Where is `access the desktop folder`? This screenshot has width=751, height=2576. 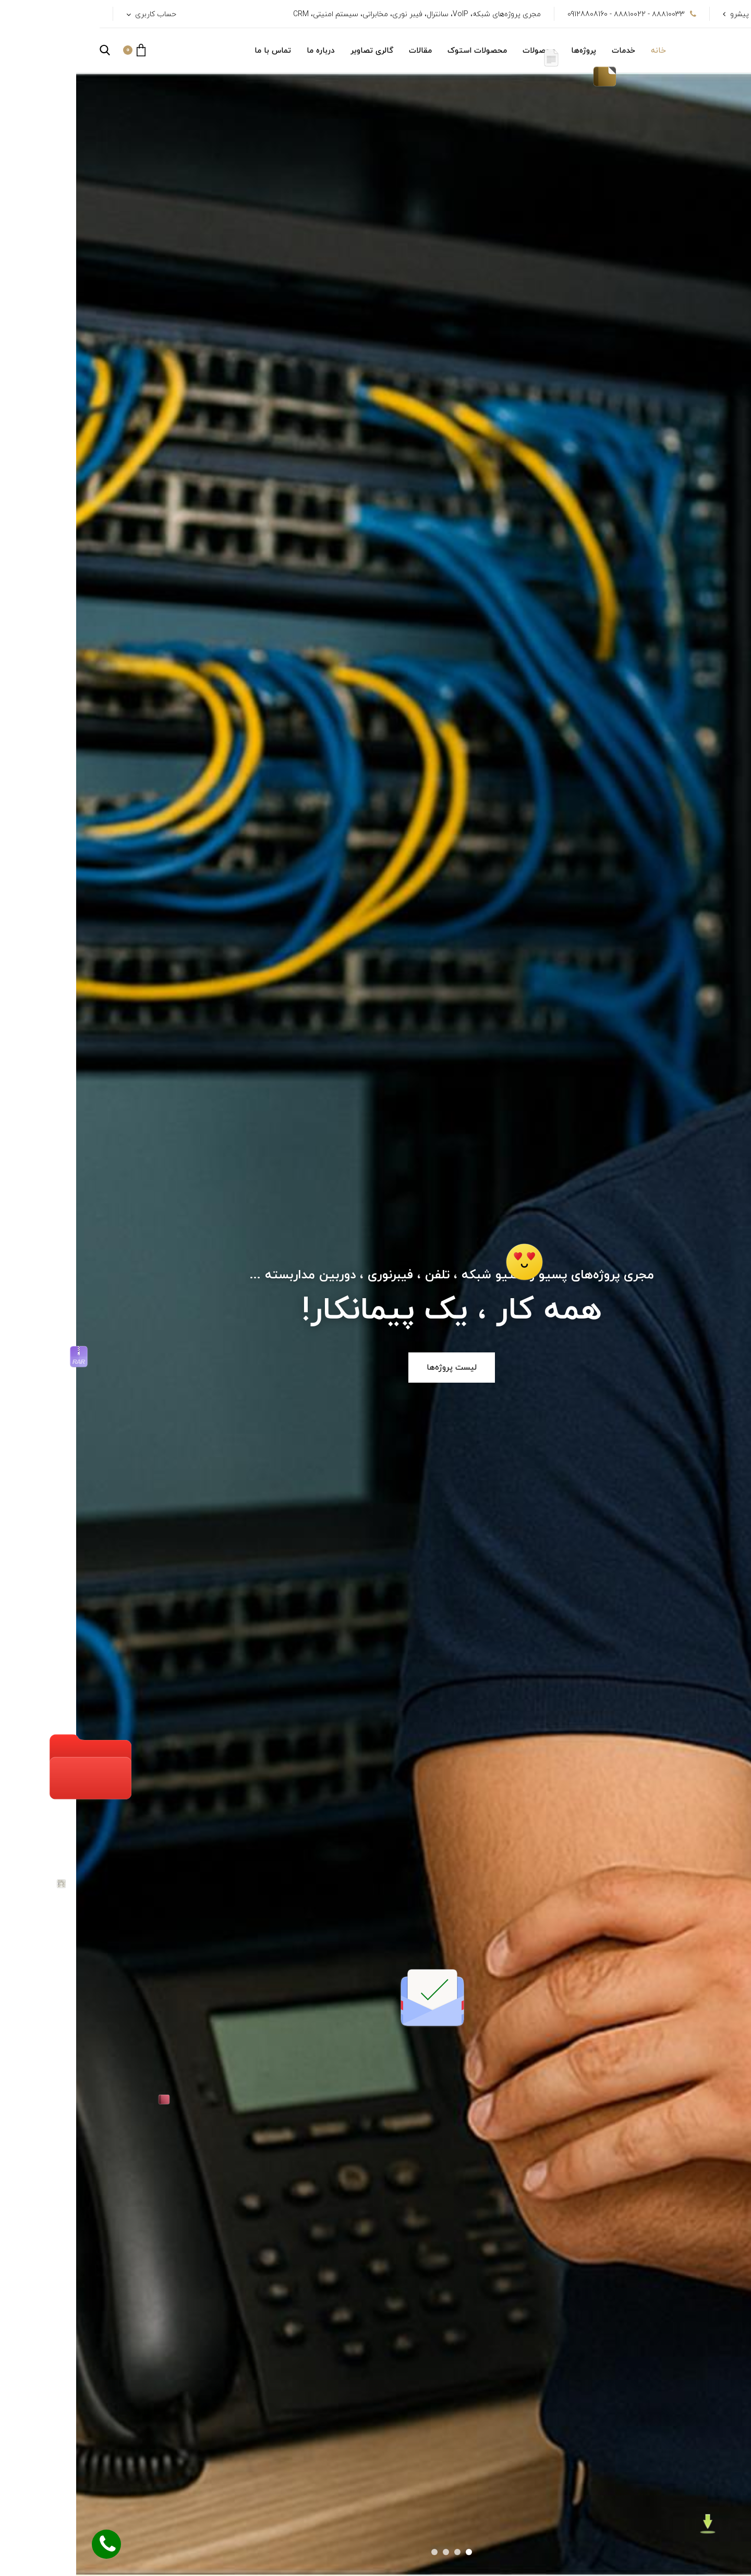
access the desktop folder is located at coordinates (164, 2099).